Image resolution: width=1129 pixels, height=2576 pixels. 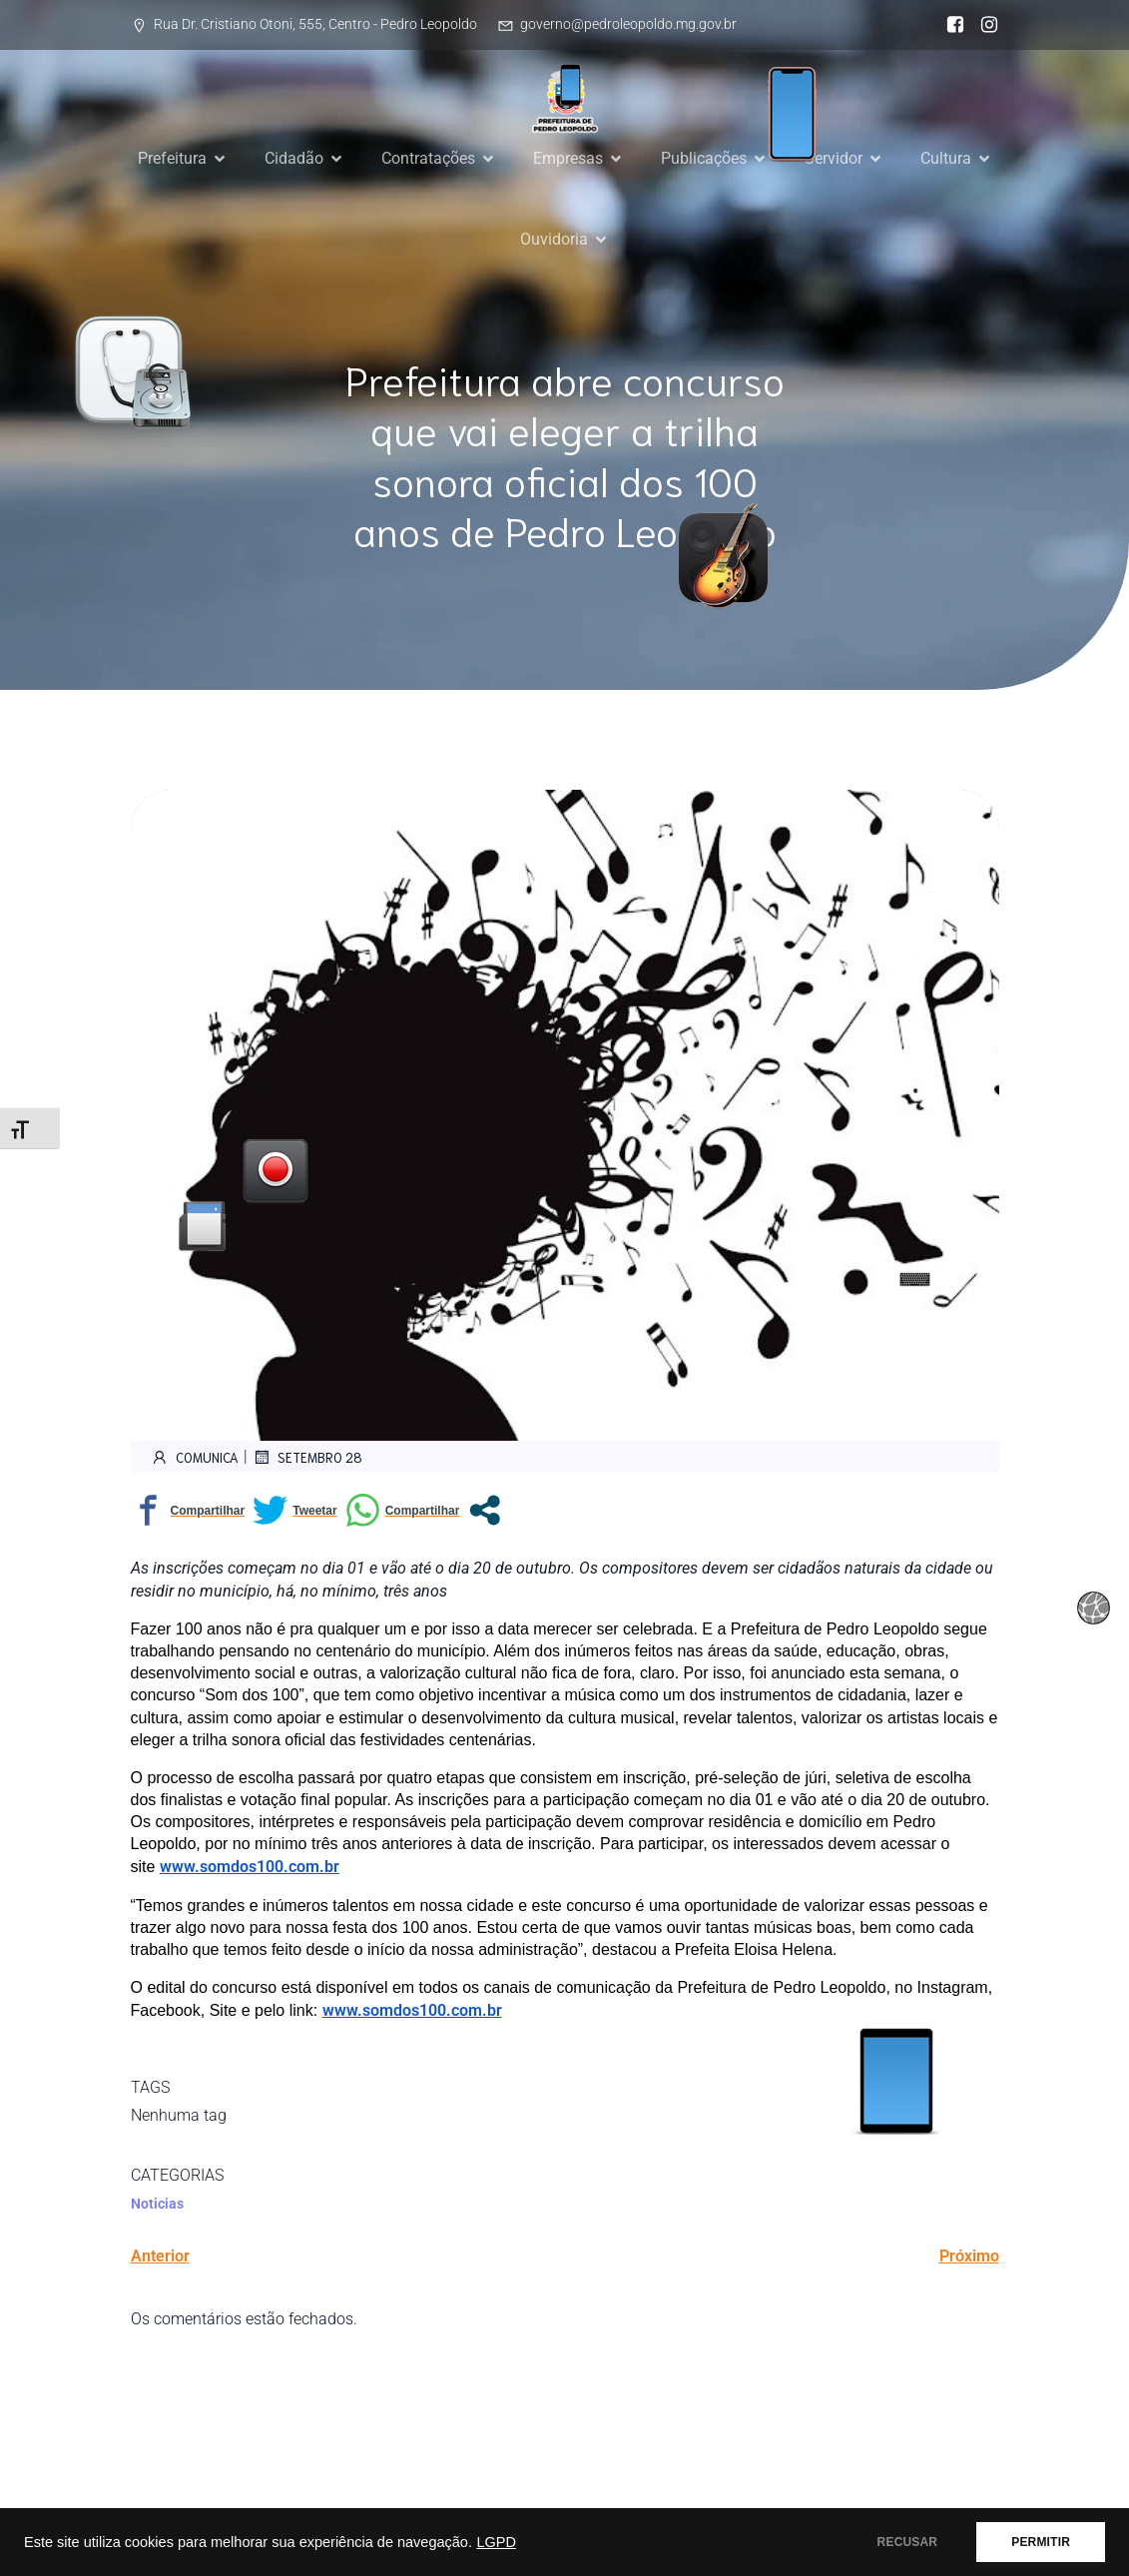 What do you see at coordinates (202, 1225) in the screenshot?
I see `access miniSD card storage` at bounding box center [202, 1225].